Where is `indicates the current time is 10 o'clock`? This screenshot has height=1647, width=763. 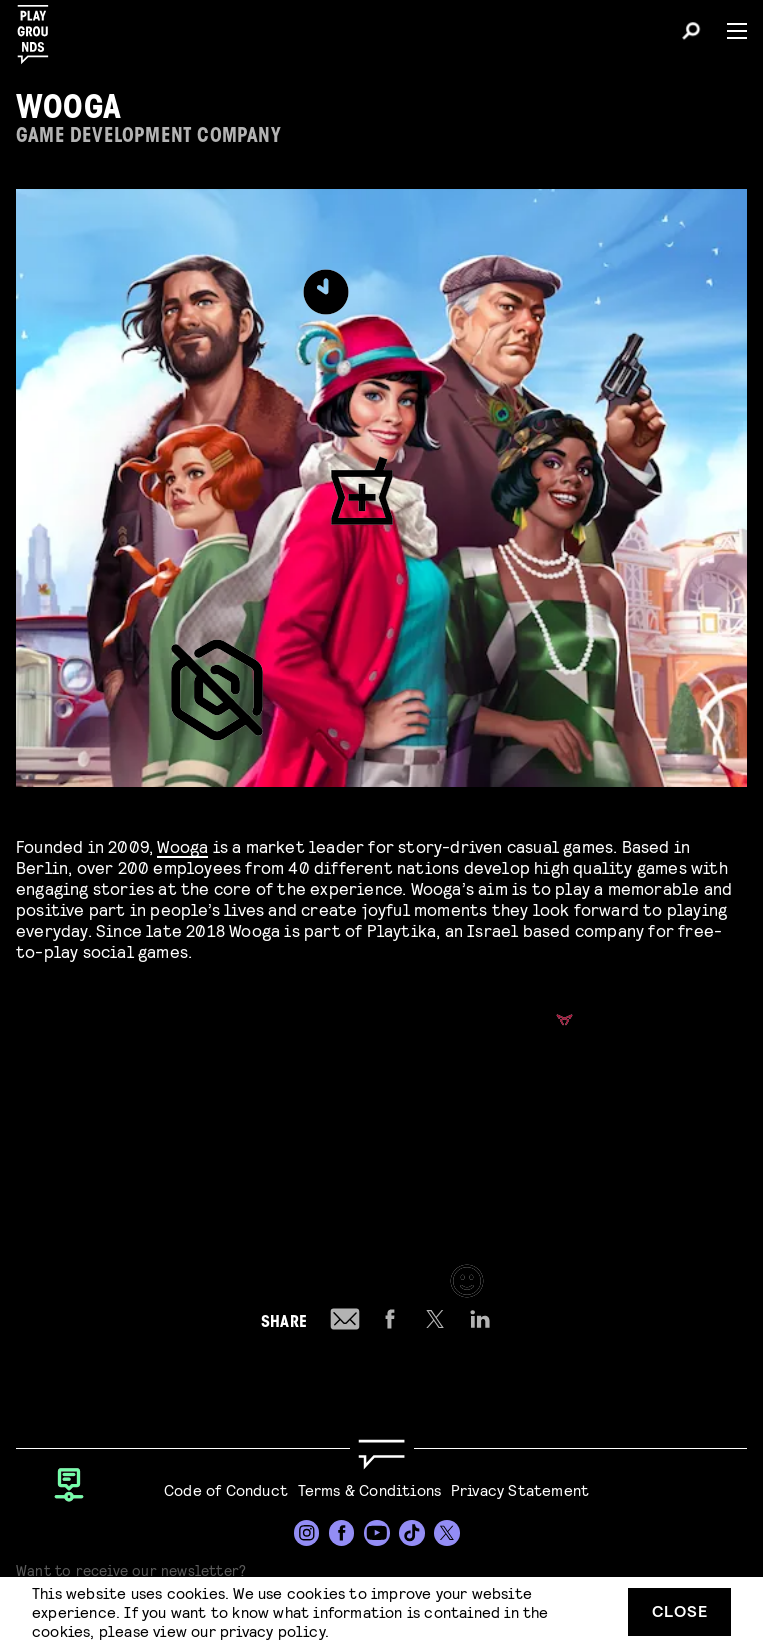
indicates the current time is 10 o'clock is located at coordinates (326, 292).